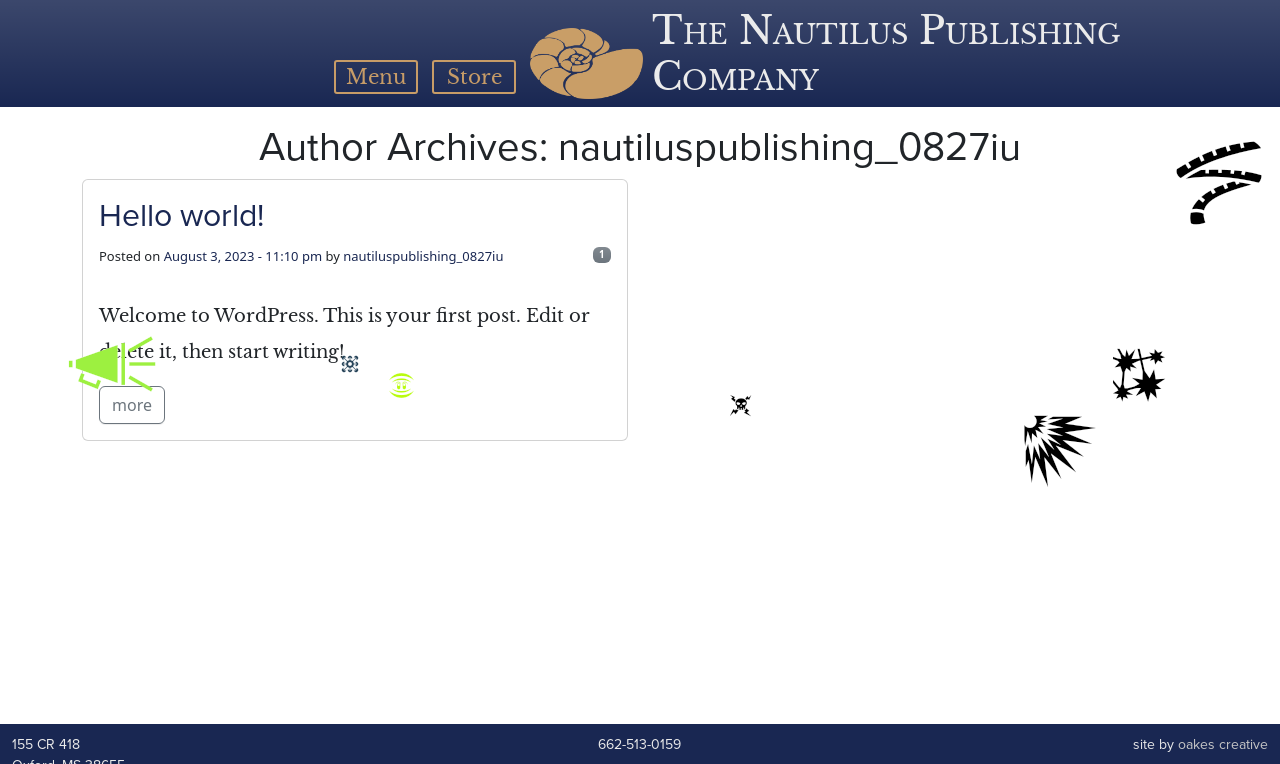 The height and width of the screenshot is (764, 1280). I want to click on access measurement or dimension tools, so click(1219, 183).